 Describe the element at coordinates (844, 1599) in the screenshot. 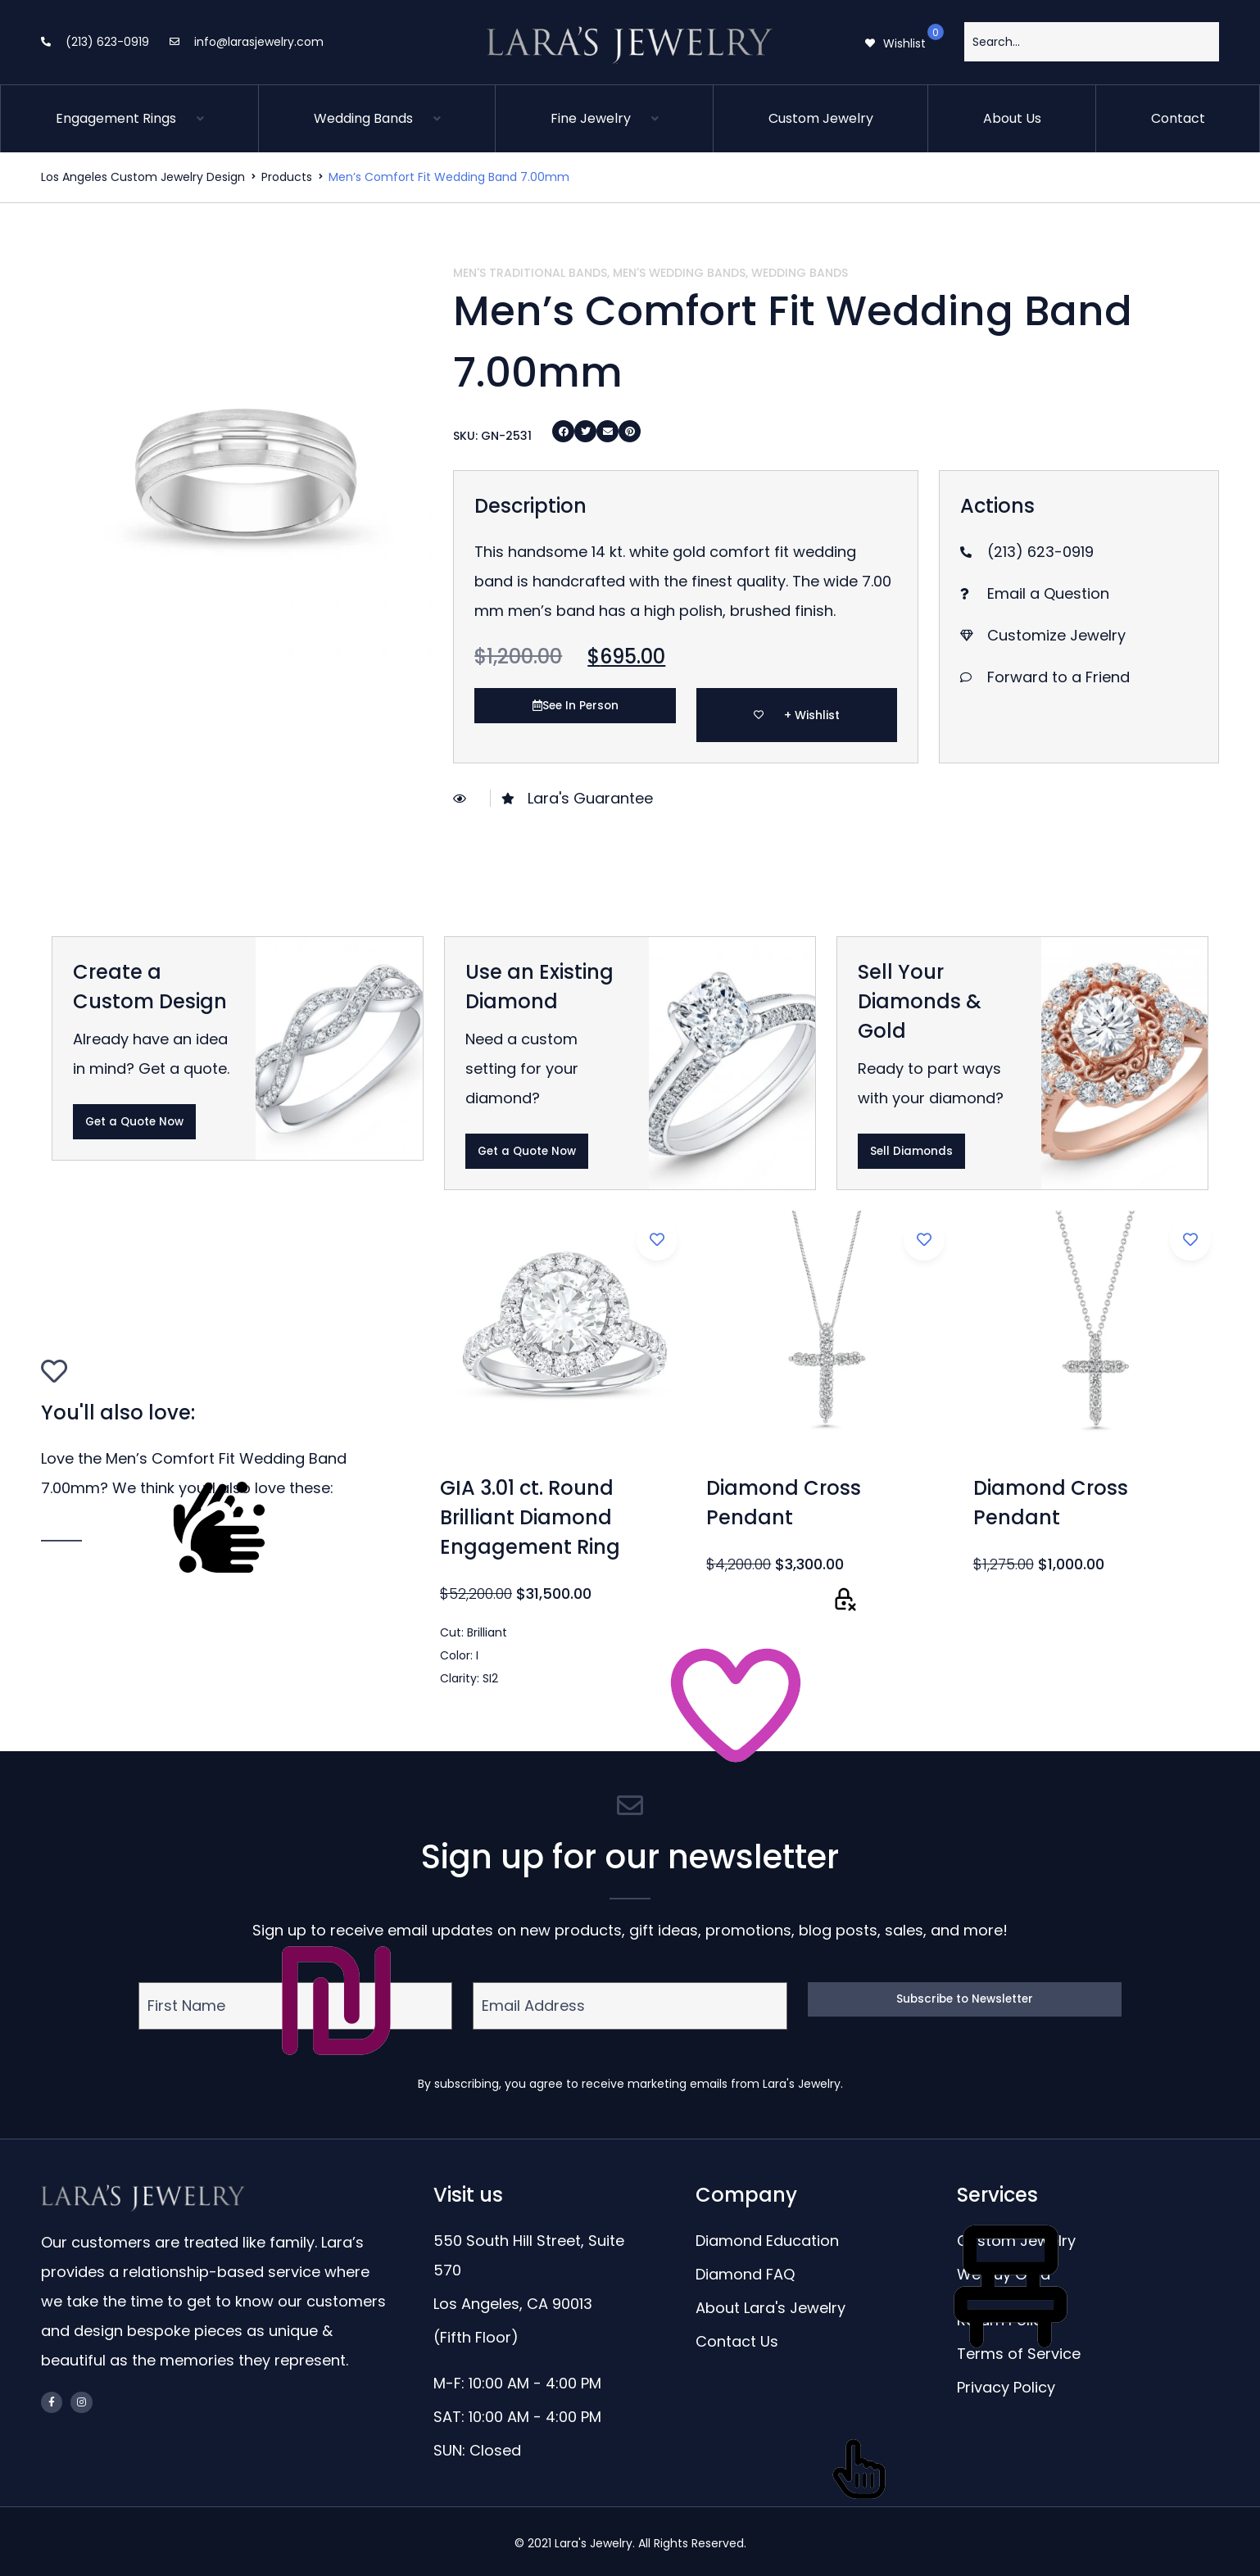

I see `remove or delete a security lock` at that location.